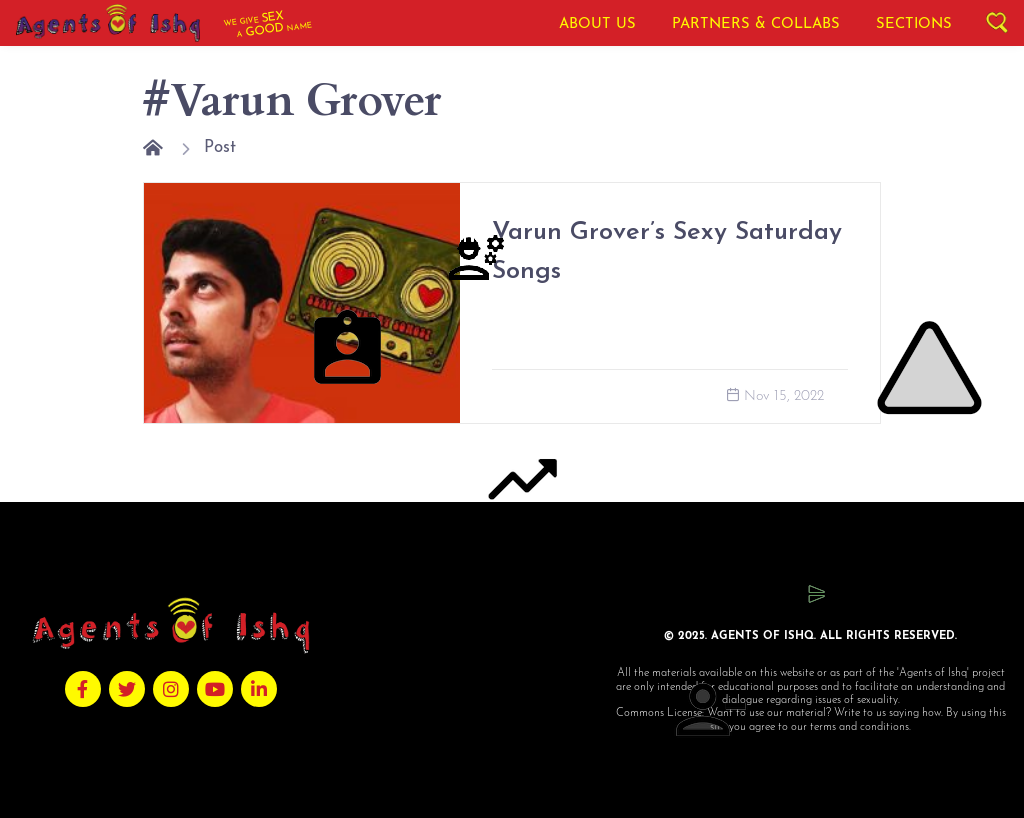  I want to click on access engineering or technical settings, so click(476, 257).